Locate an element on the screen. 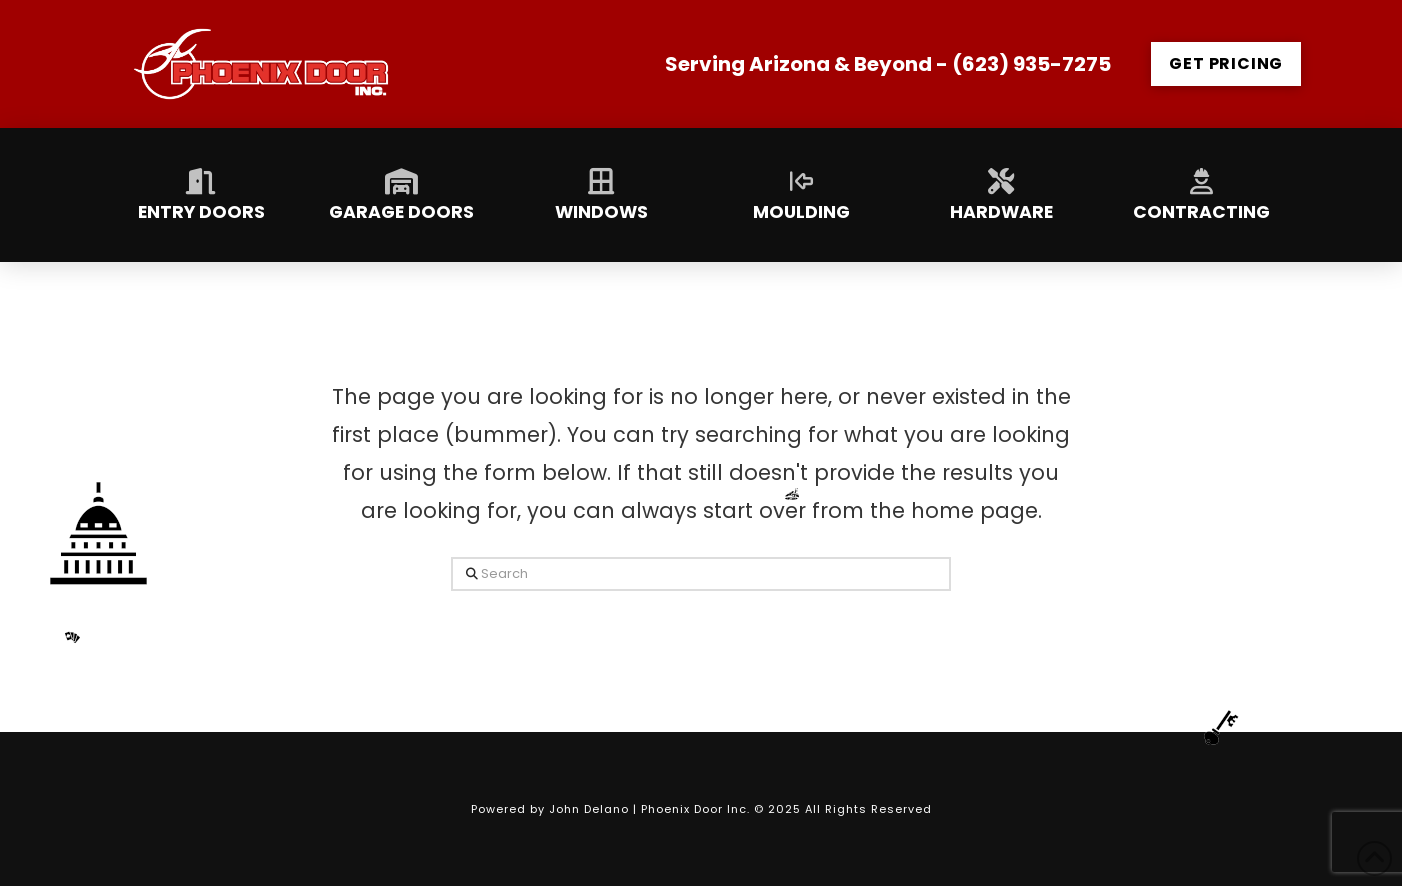  access card games or poker is located at coordinates (72, 637).